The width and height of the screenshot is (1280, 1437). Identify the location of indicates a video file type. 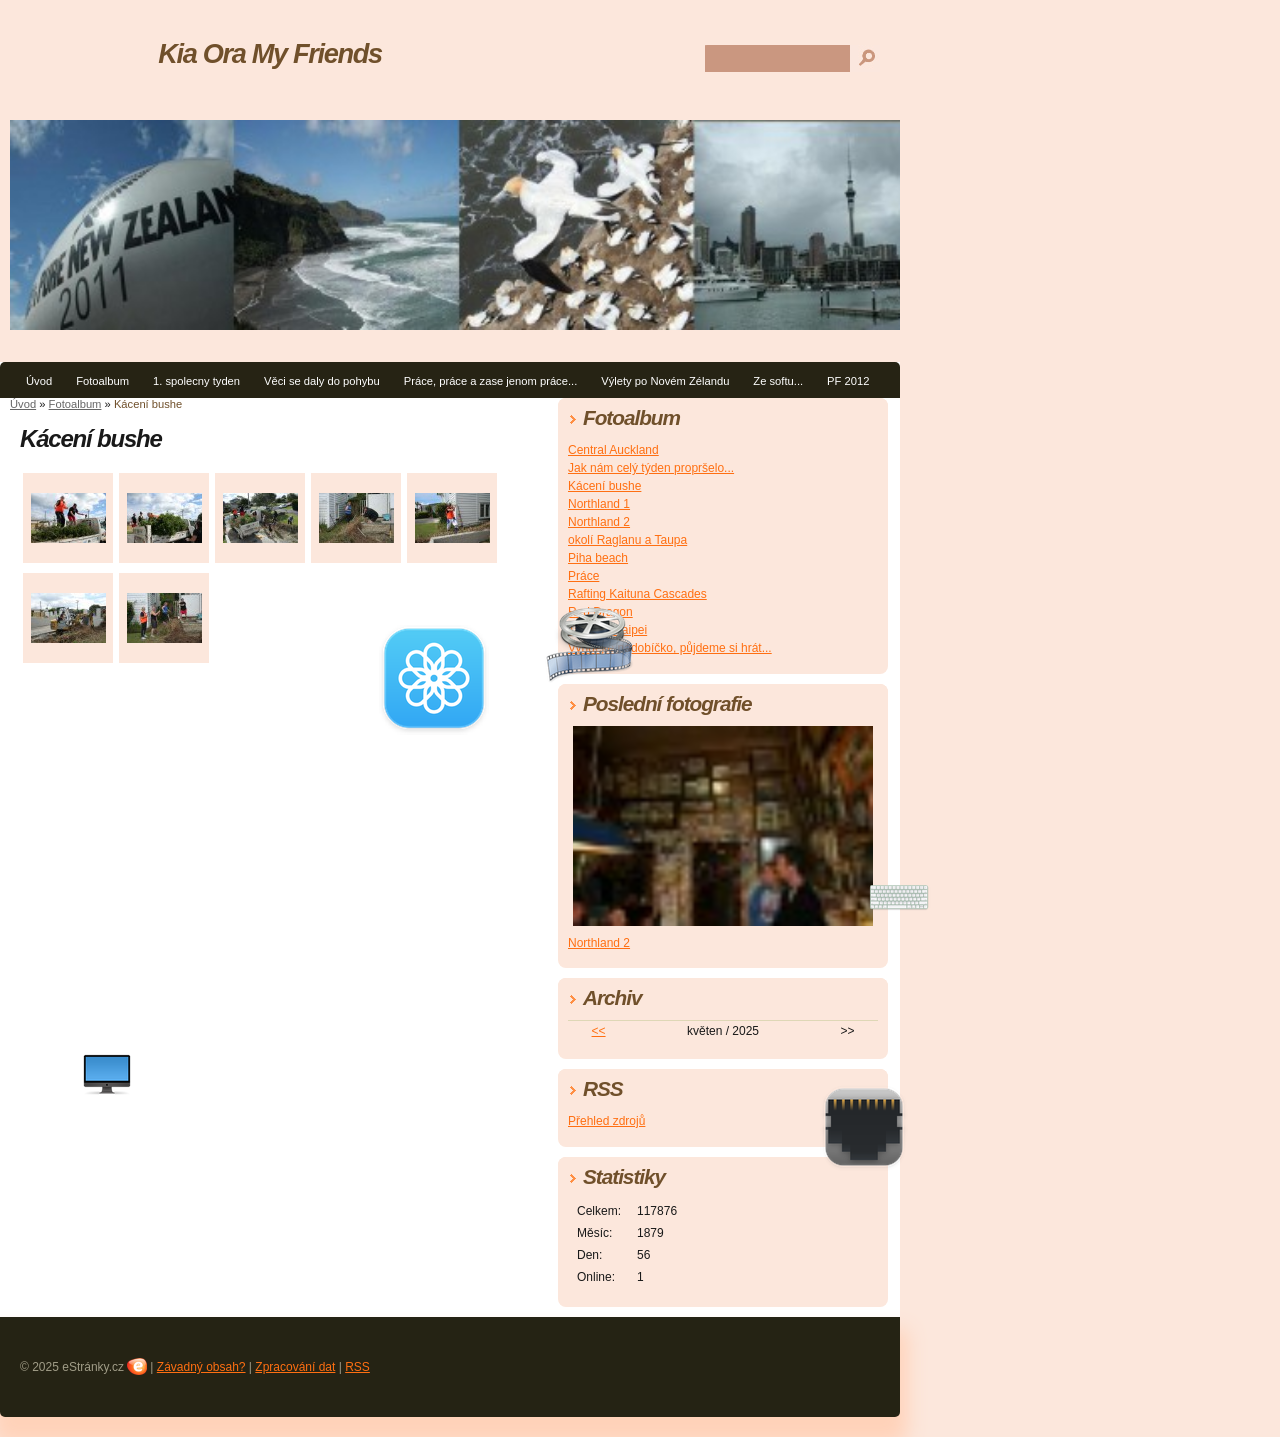
(589, 647).